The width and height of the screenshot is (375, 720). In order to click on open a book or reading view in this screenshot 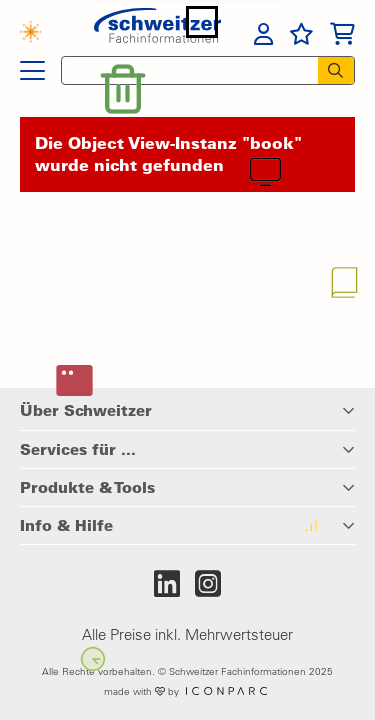, I will do `click(344, 282)`.